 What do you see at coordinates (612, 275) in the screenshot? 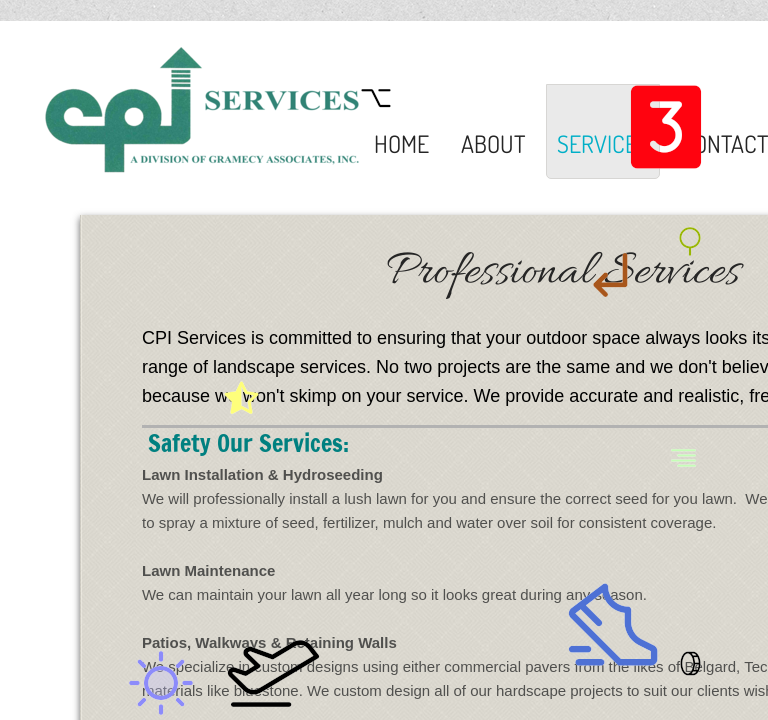
I see `return to previous line or item` at bounding box center [612, 275].